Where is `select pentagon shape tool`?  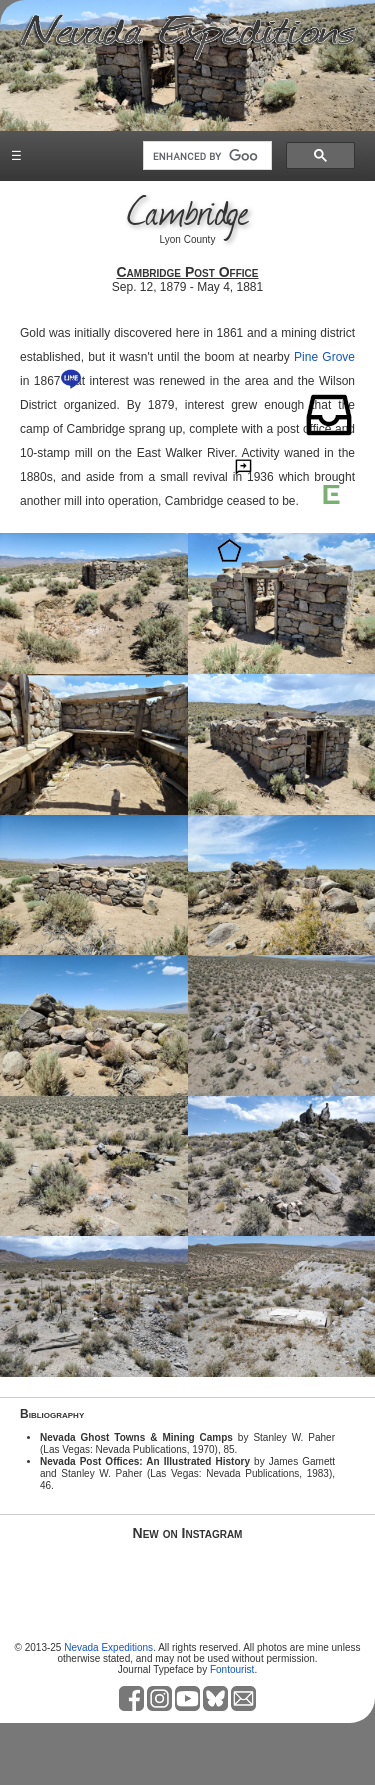 select pentagon shape tool is located at coordinates (229, 551).